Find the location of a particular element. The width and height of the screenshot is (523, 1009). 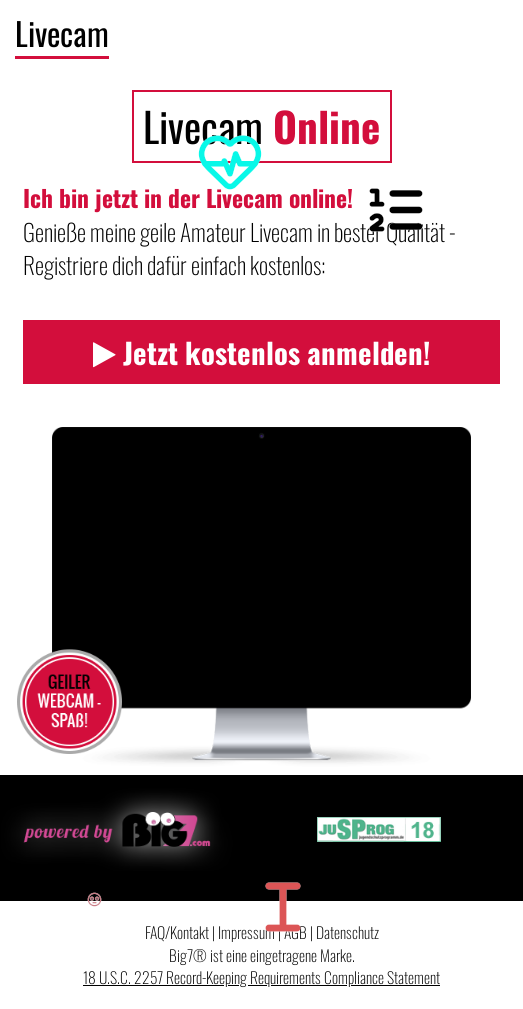

text cursor indicating an editable text field is located at coordinates (283, 907).